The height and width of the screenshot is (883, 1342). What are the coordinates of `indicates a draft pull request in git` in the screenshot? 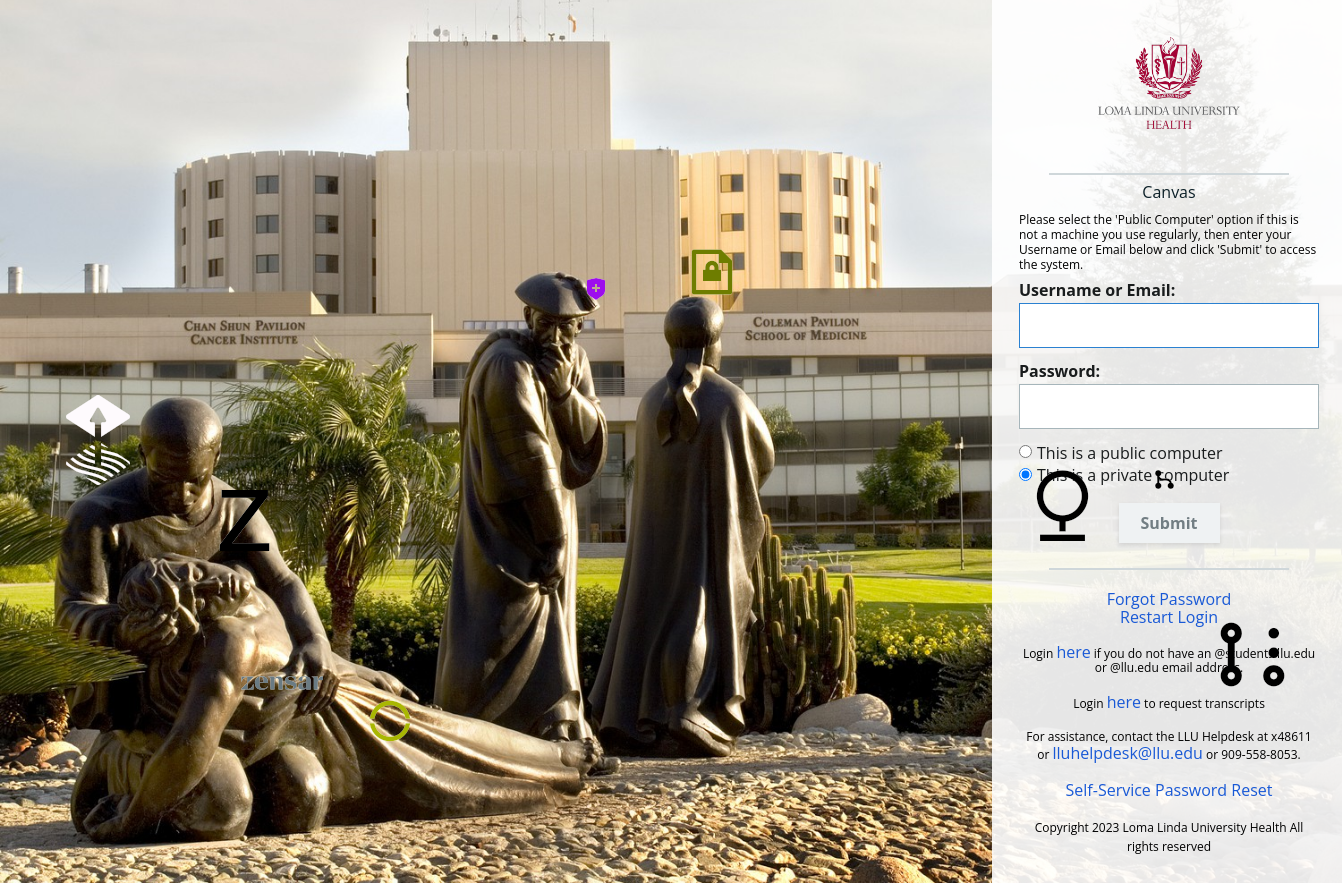 It's located at (1252, 654).